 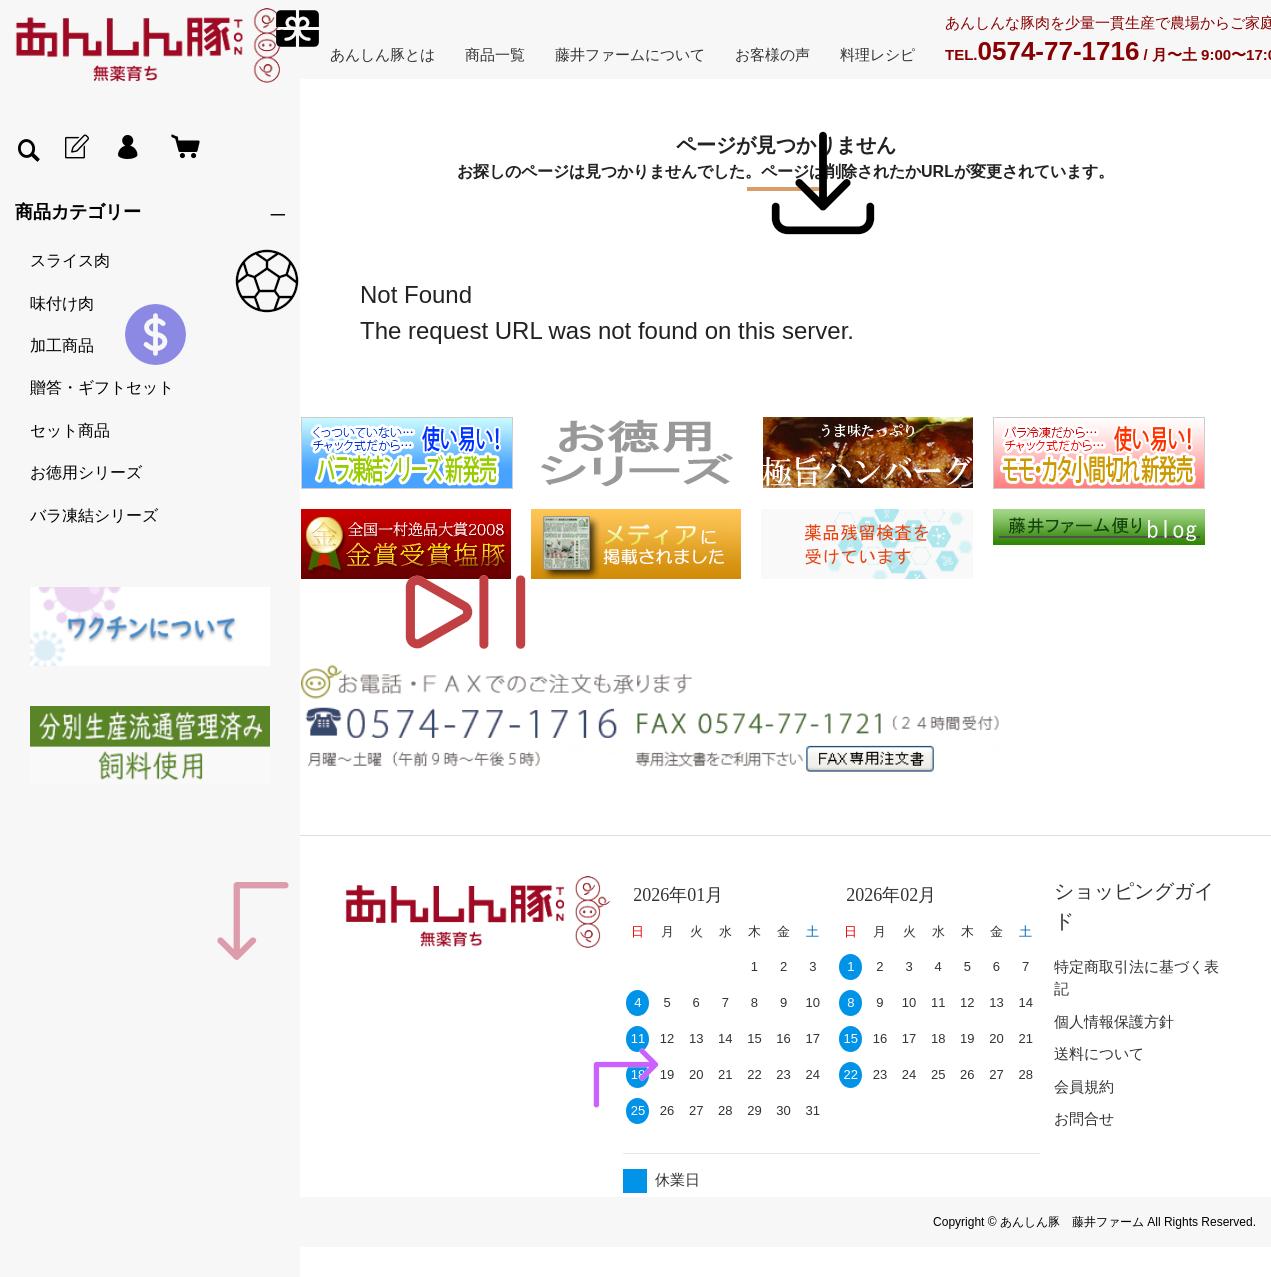 What do you see at coordinates (465, 607) in the screenshot?
I see `toggle between play and pause for media playback` at bounding box center [465, 607].